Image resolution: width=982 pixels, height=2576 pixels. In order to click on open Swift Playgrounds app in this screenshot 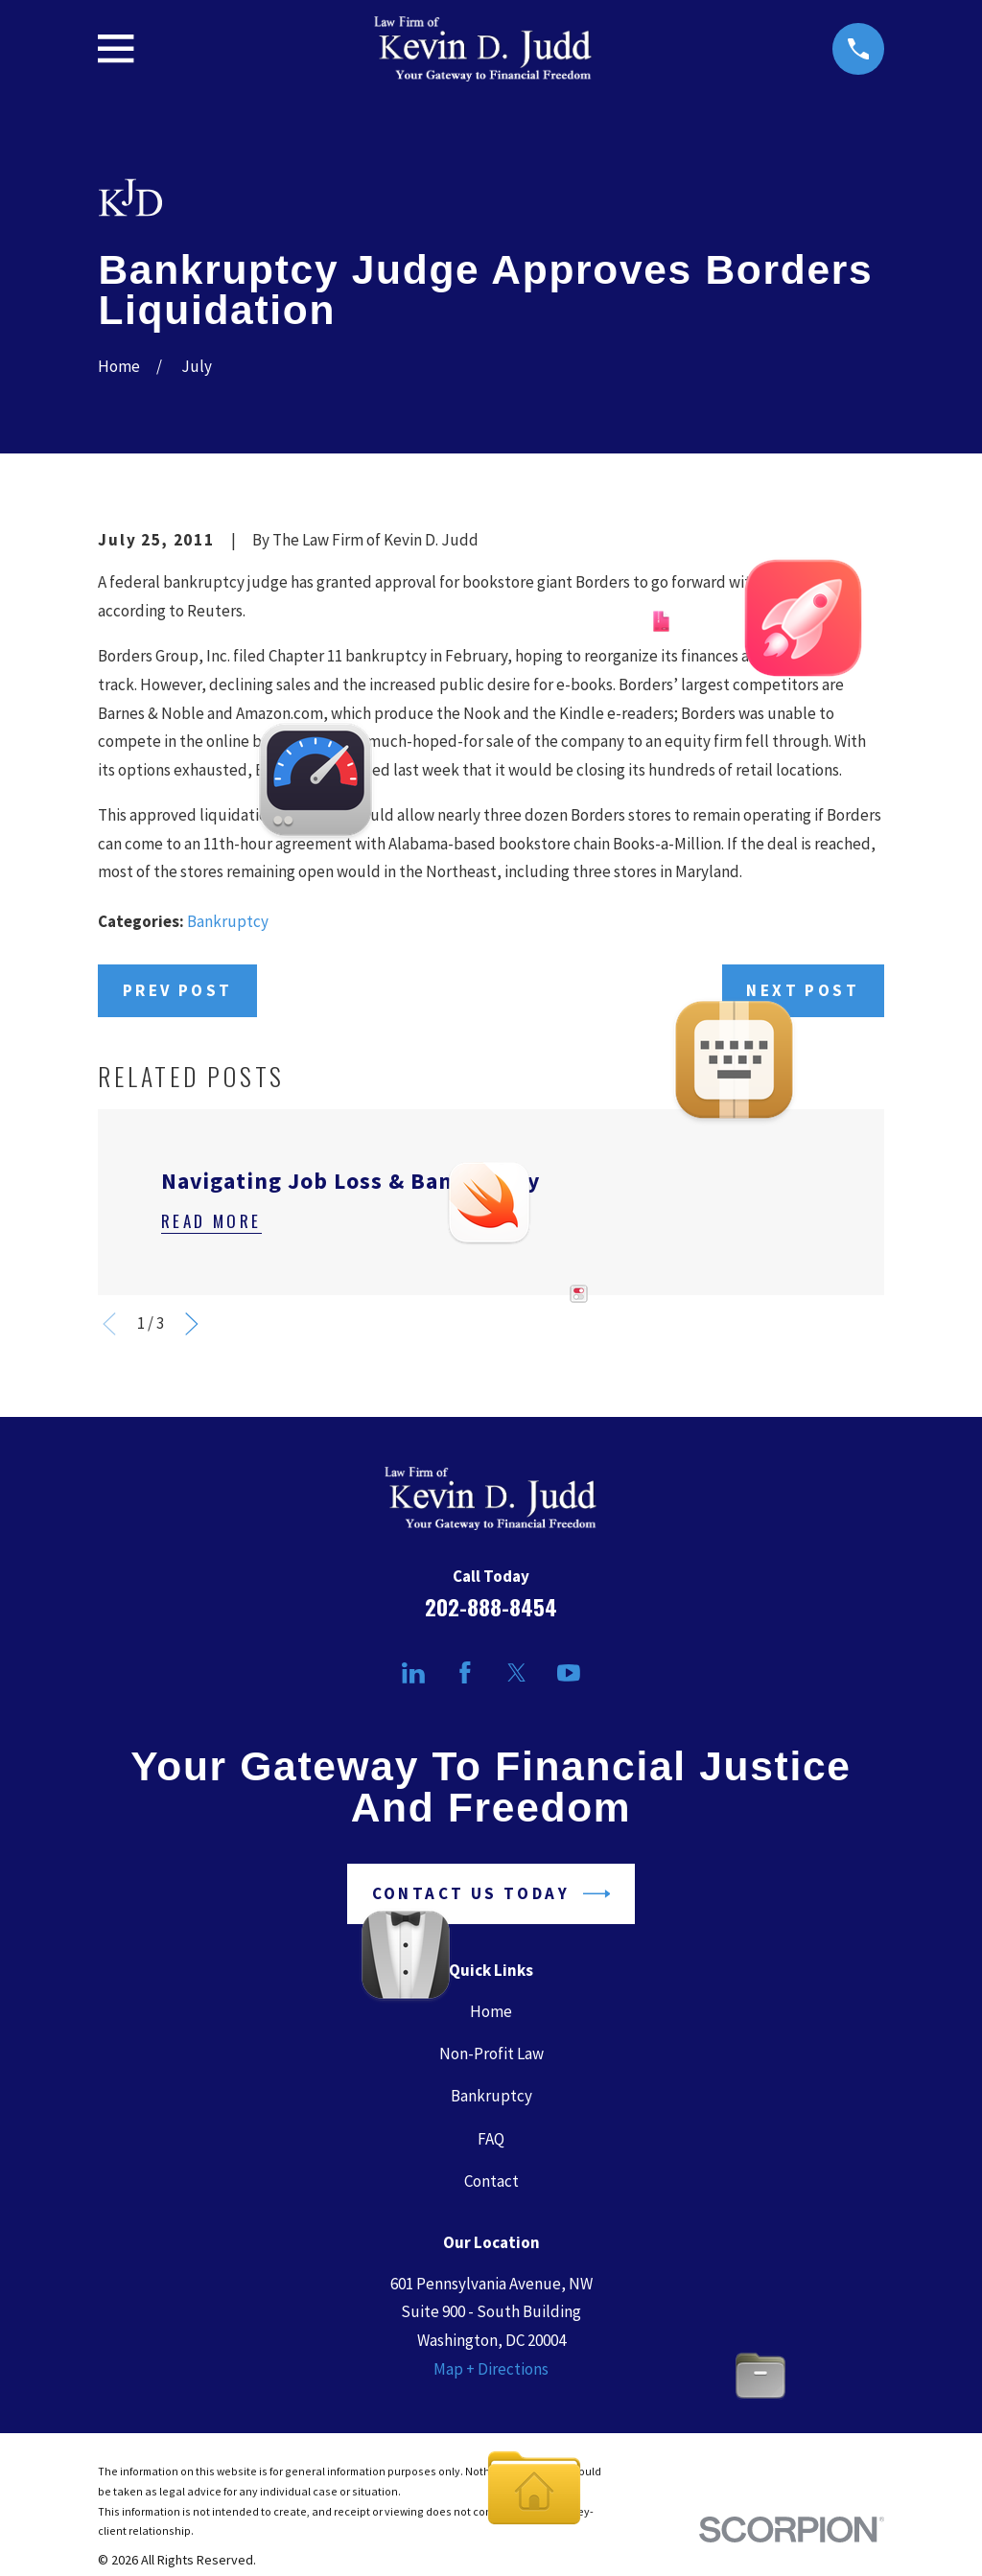, I will do `click(489, 1202)`.